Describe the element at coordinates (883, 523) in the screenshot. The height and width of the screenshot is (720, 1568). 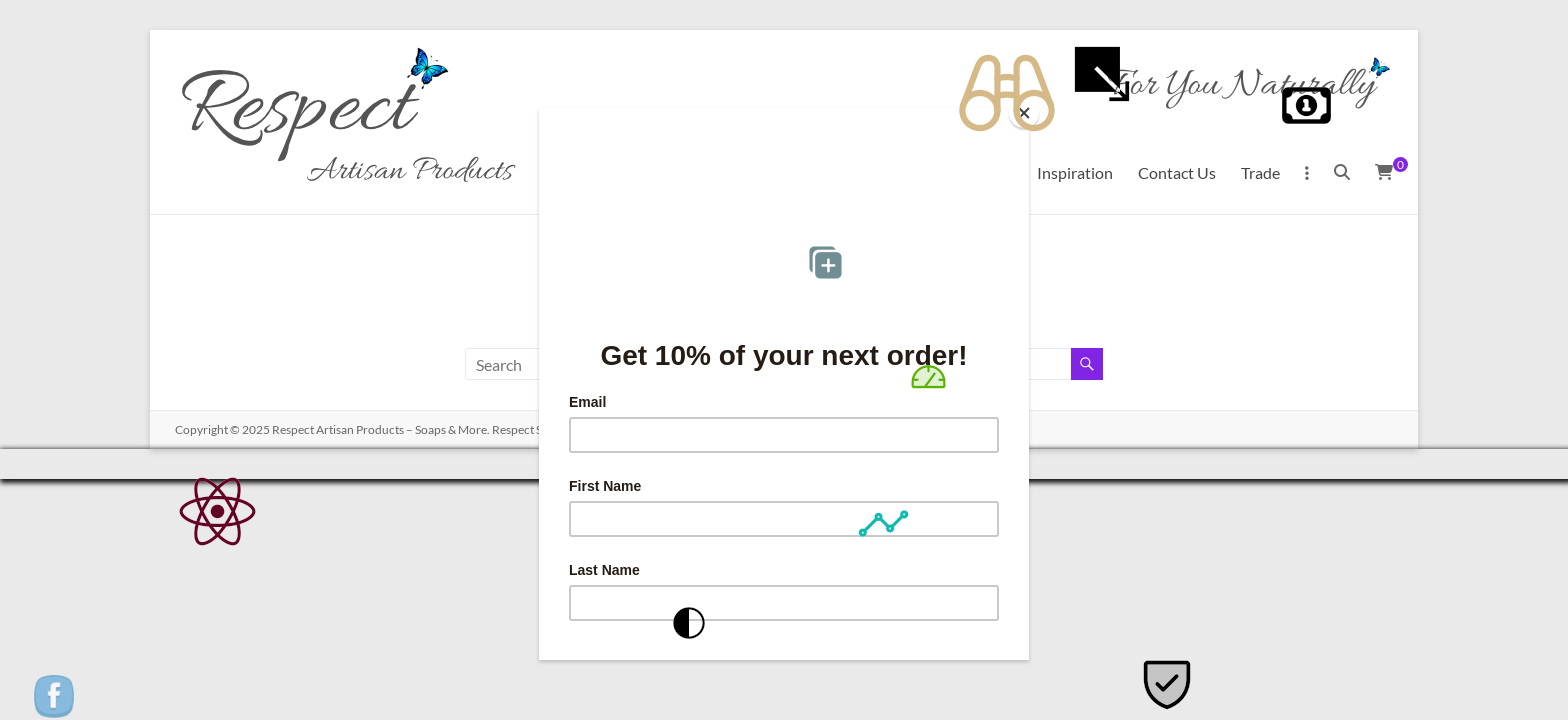
I see `view analytics and statistics` at that location.